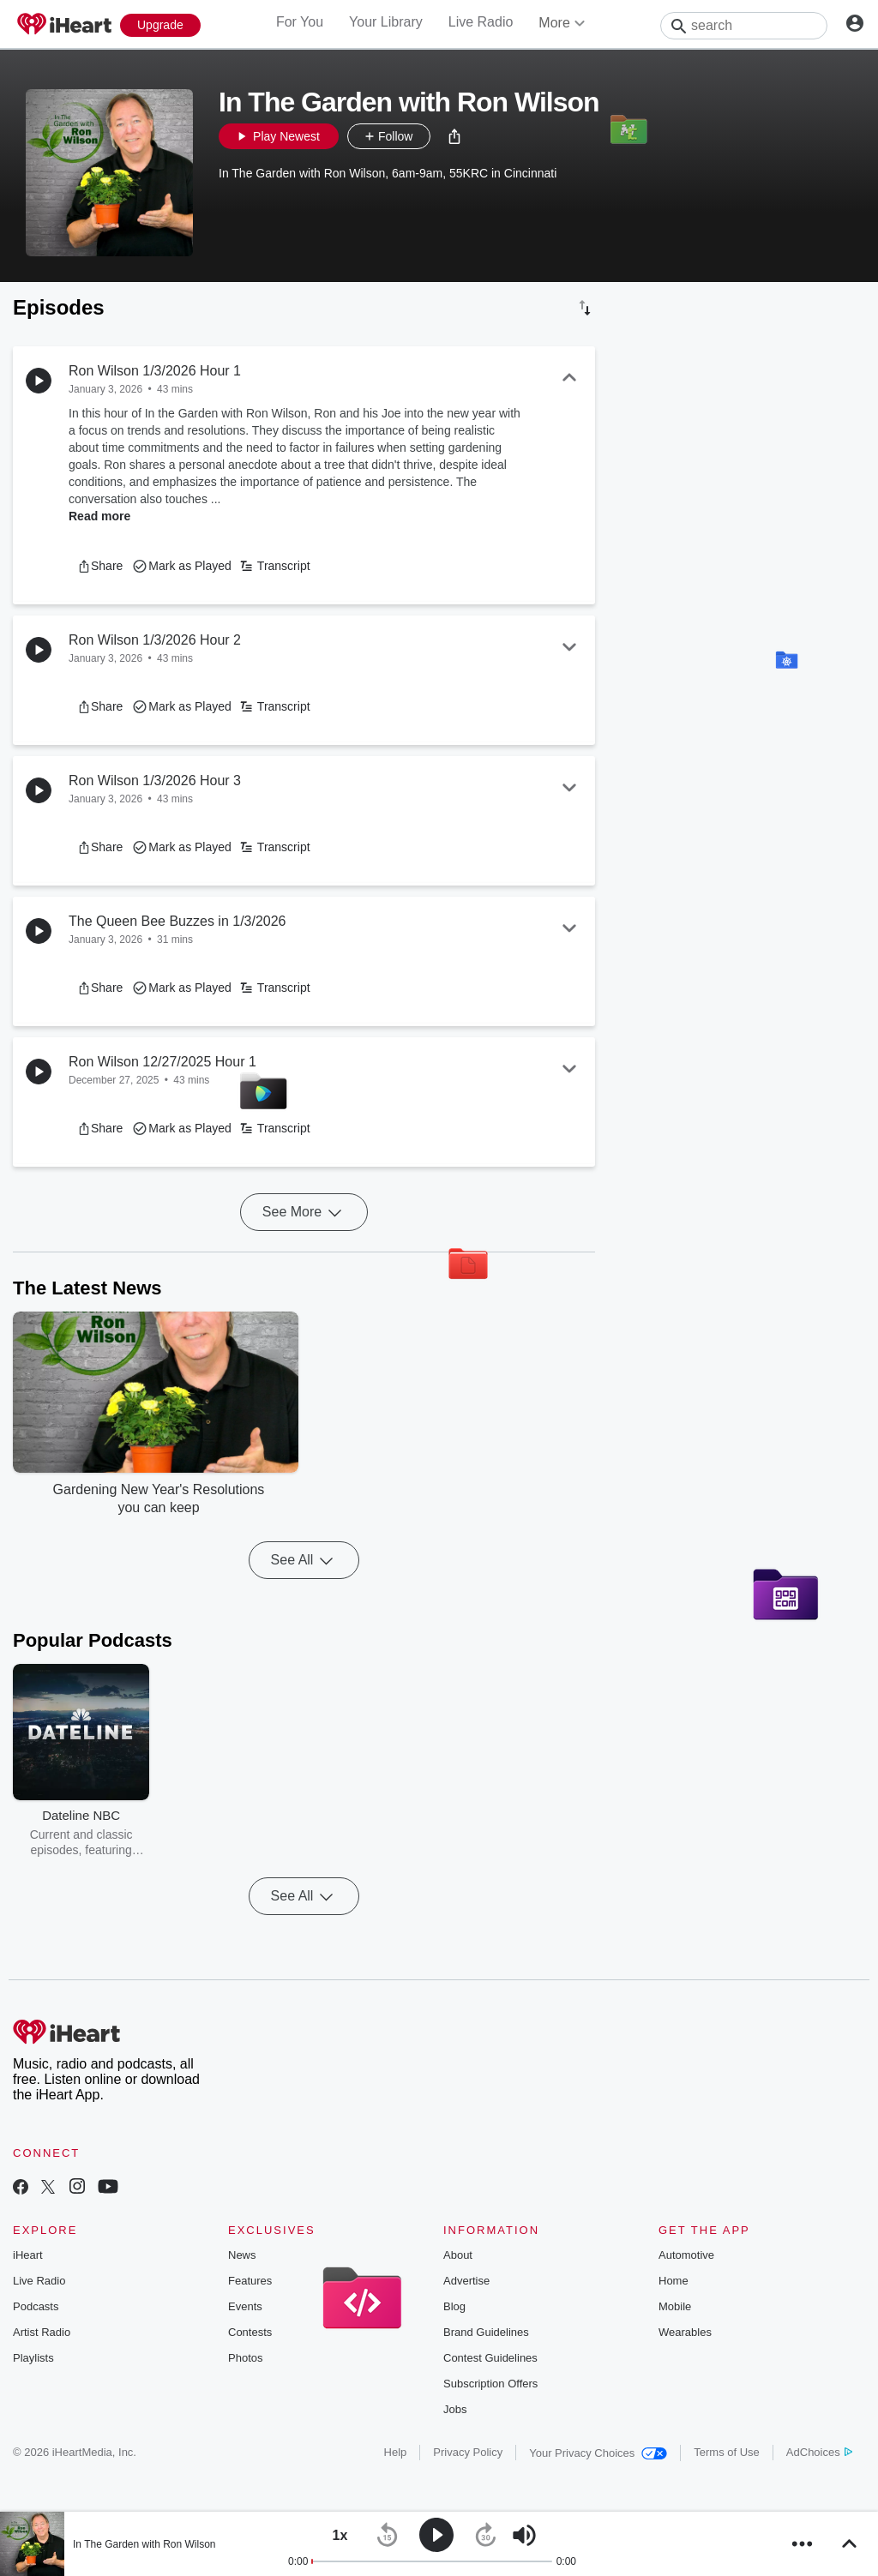  I want to click on open your GOG games folder, so click(785, 1596).